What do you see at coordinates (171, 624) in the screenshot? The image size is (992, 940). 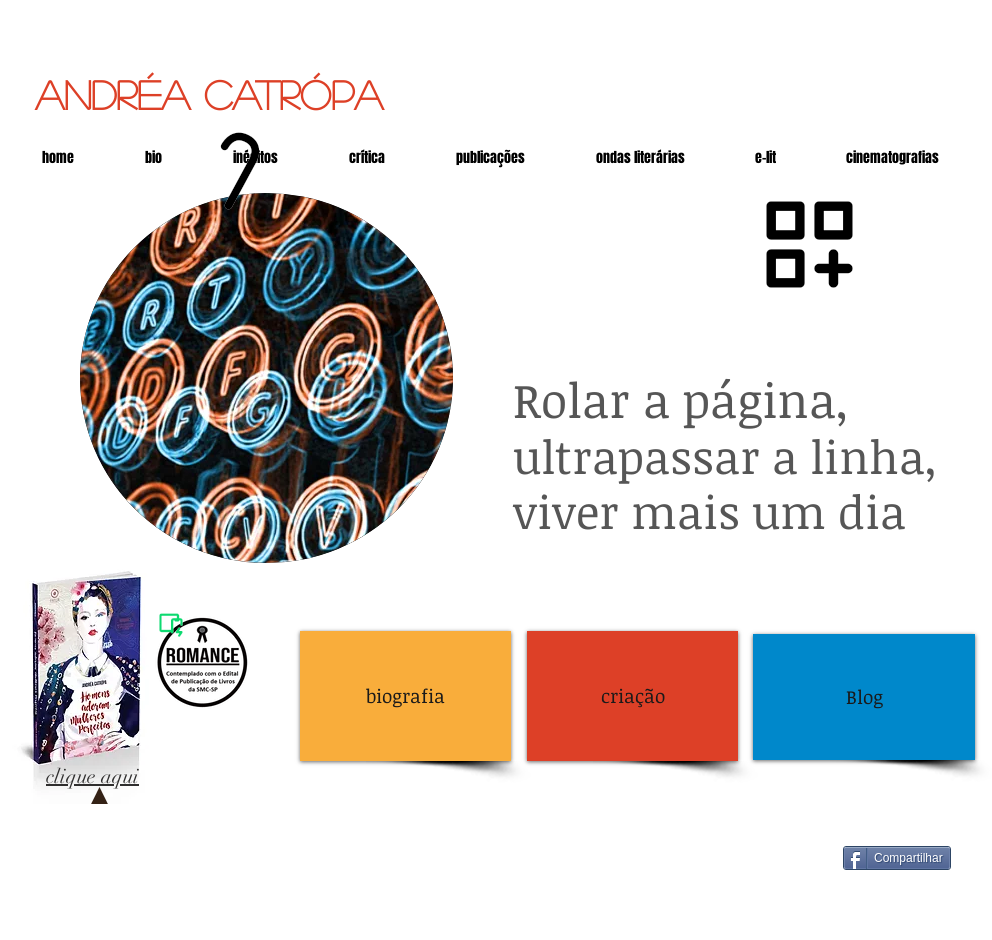 I see `device charging or power status` at bounding box center [171, 624].